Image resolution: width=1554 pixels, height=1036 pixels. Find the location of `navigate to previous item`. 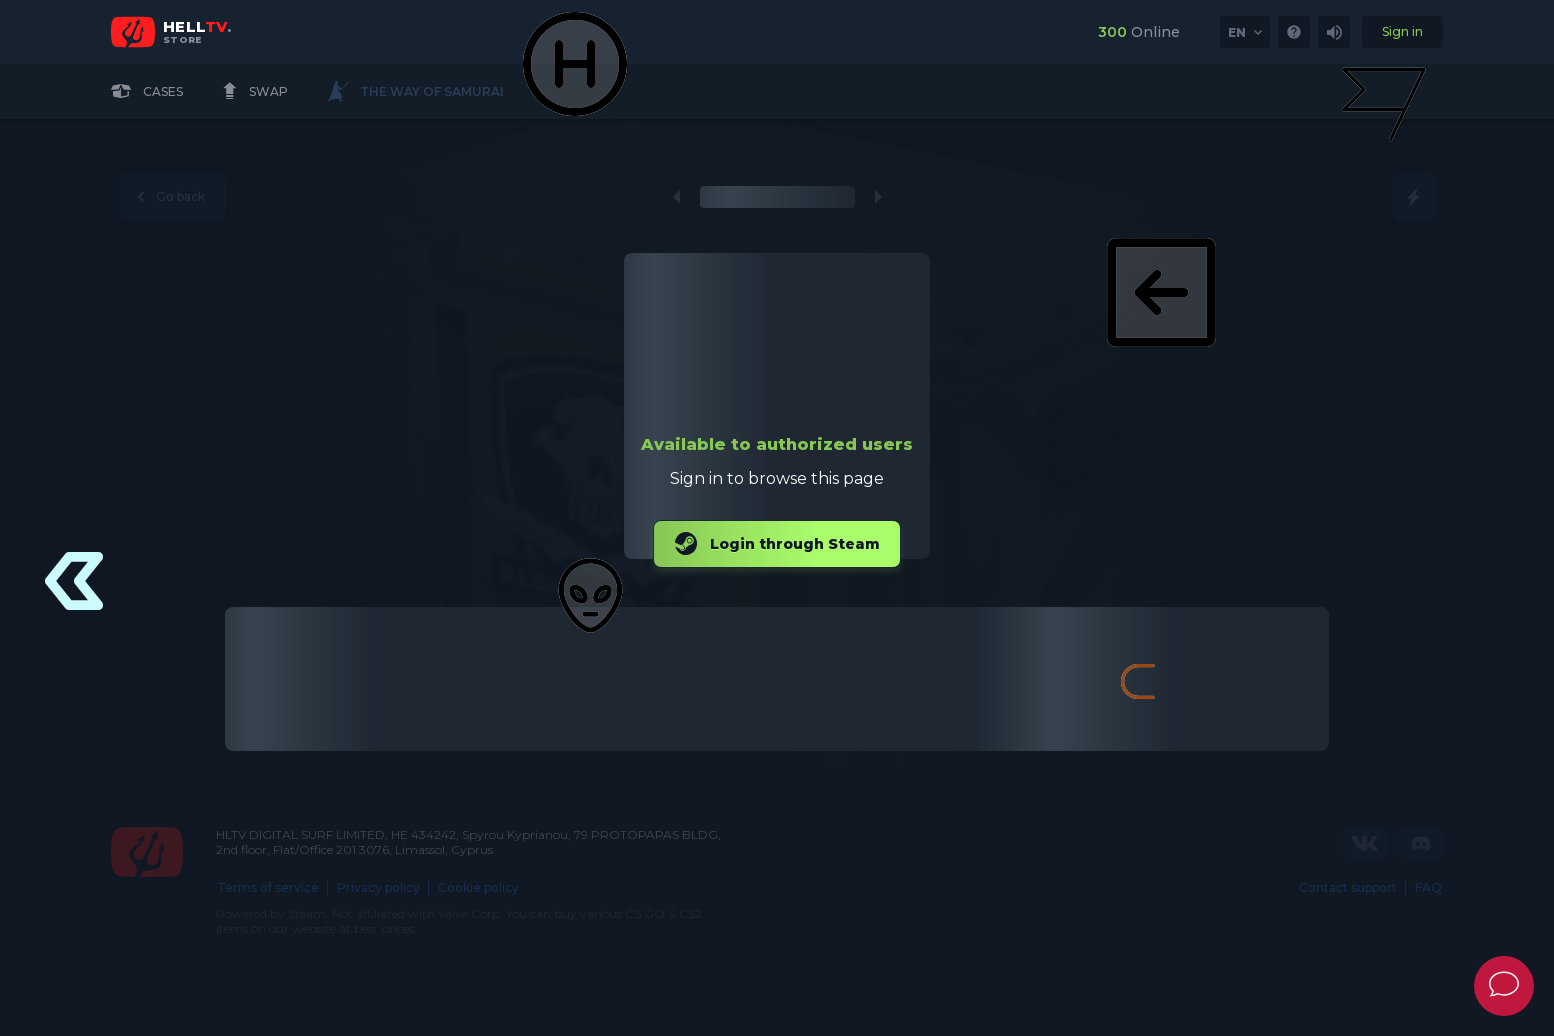

navigate to previous item is located at coordinates (74, 581).